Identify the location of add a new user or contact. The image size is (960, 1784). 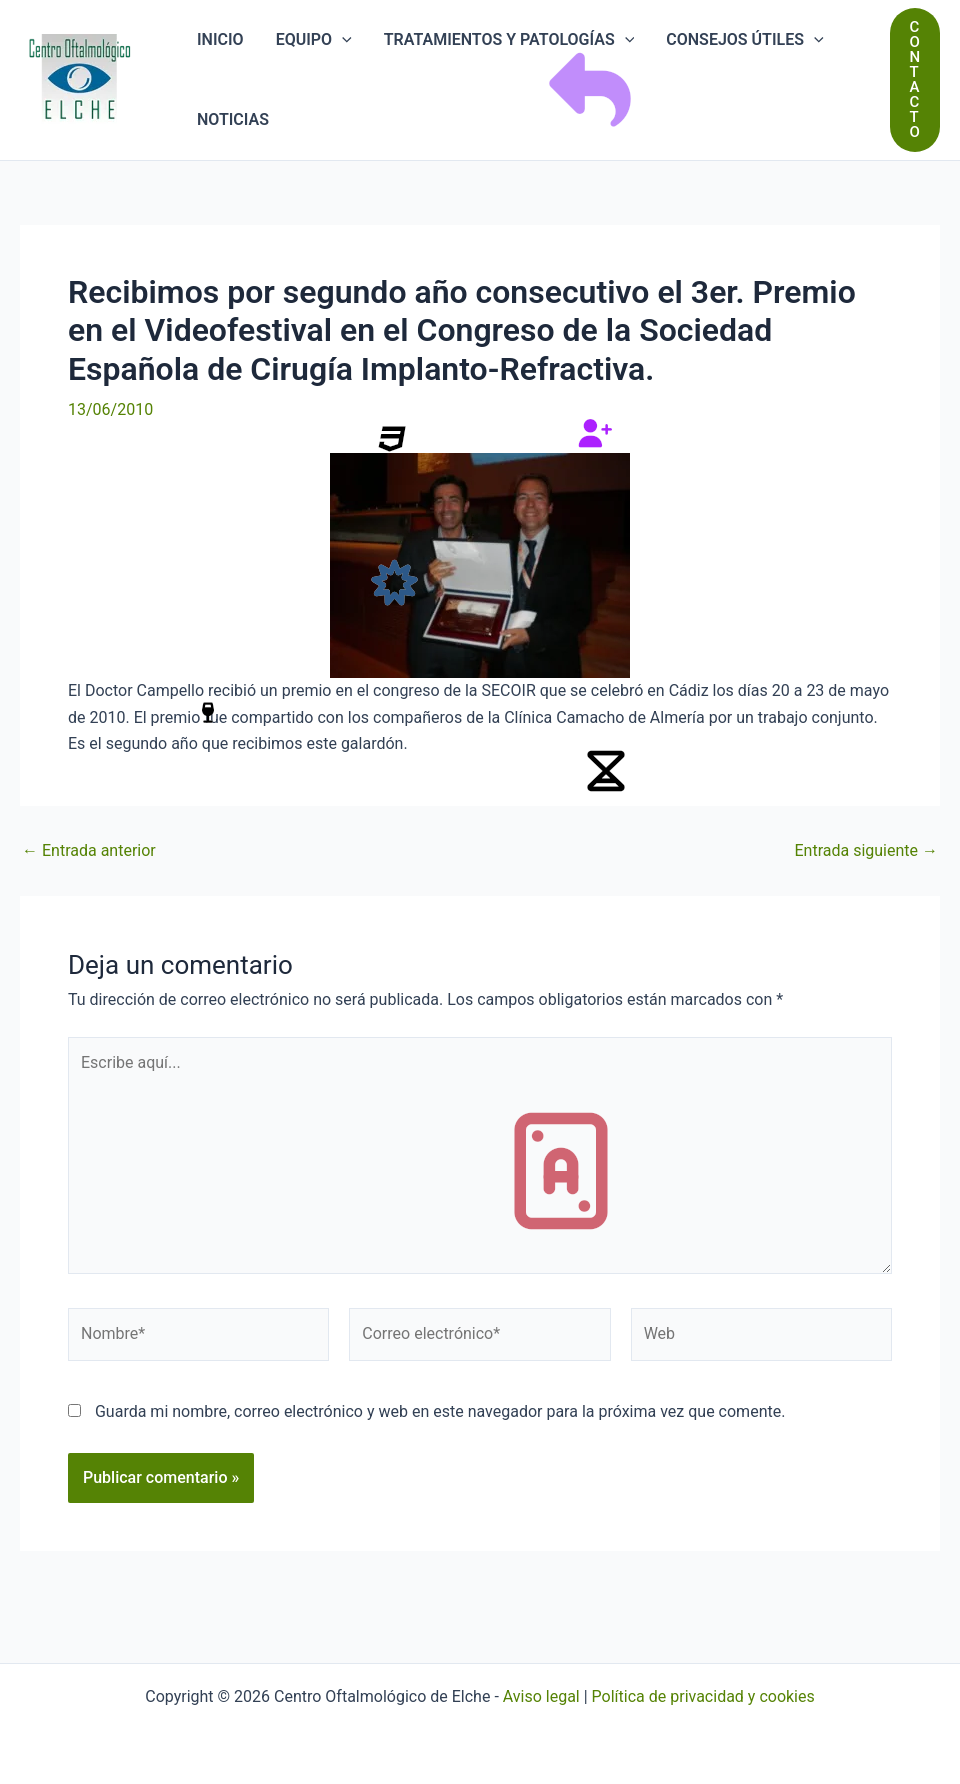
(594, 433).